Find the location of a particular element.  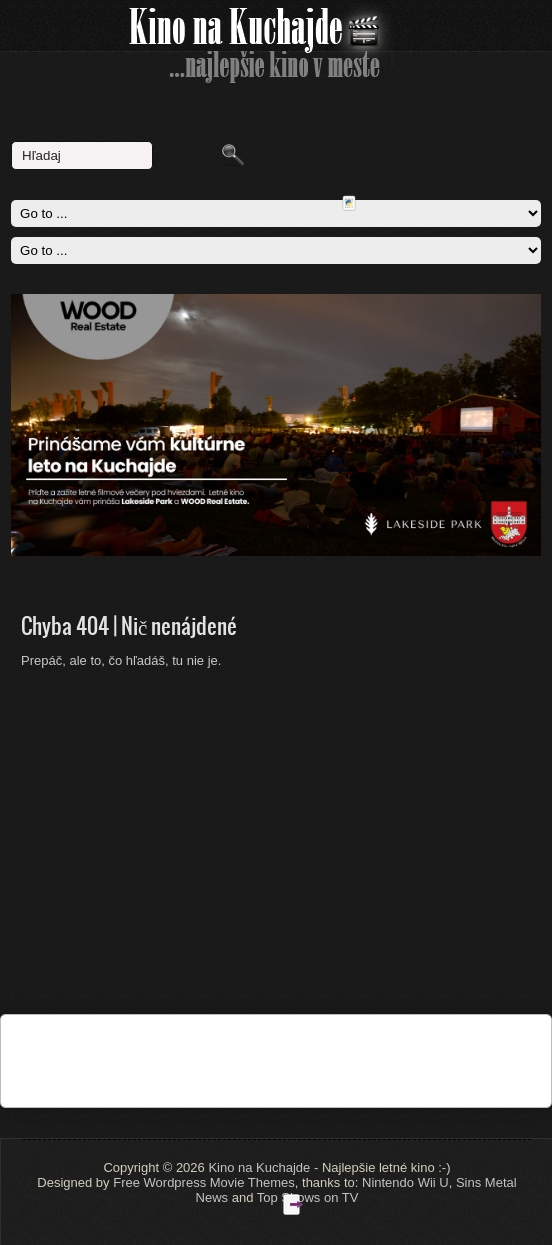

export document to another location is located at coordinates (291, 1204).